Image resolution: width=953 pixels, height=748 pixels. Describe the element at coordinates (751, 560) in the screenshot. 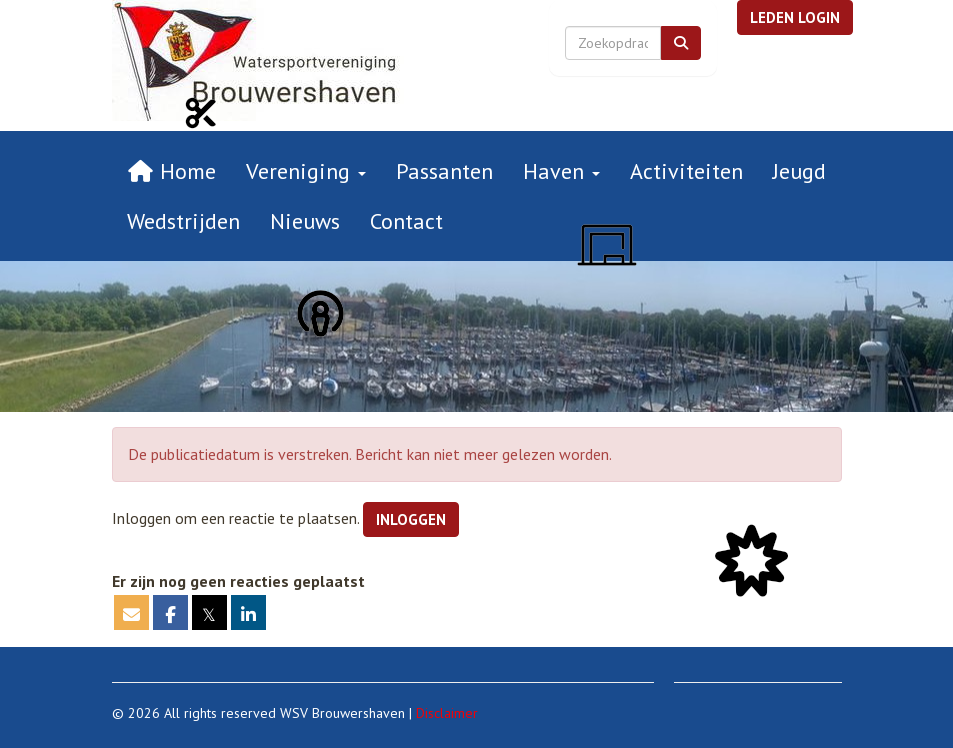

I see `represents the Bahá'í faith symbol` at that location.